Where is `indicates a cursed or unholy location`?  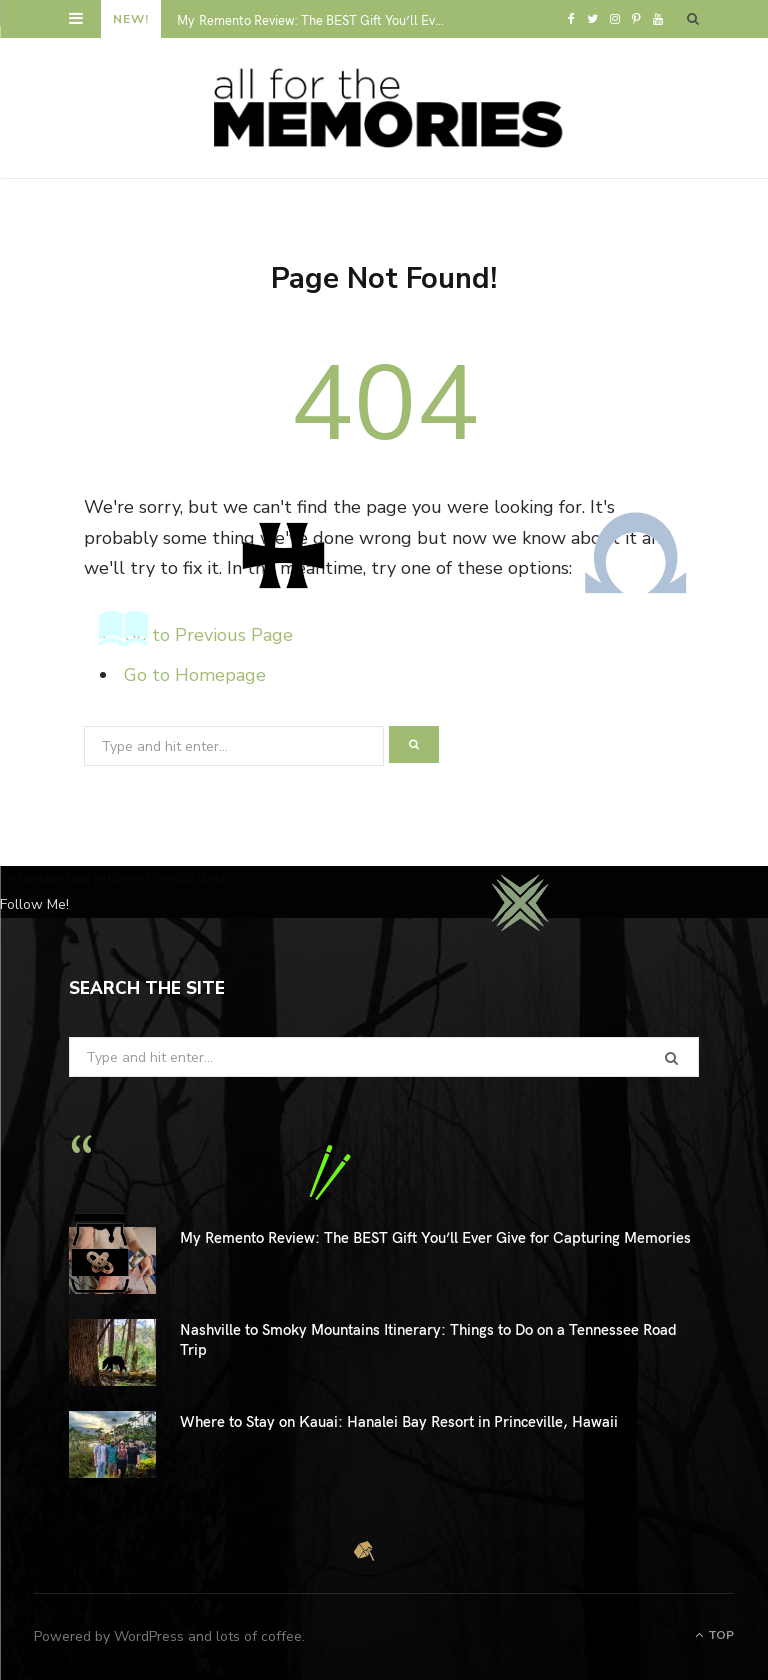 indicates a cursed or unholy location is located at coordinates (283, 555).